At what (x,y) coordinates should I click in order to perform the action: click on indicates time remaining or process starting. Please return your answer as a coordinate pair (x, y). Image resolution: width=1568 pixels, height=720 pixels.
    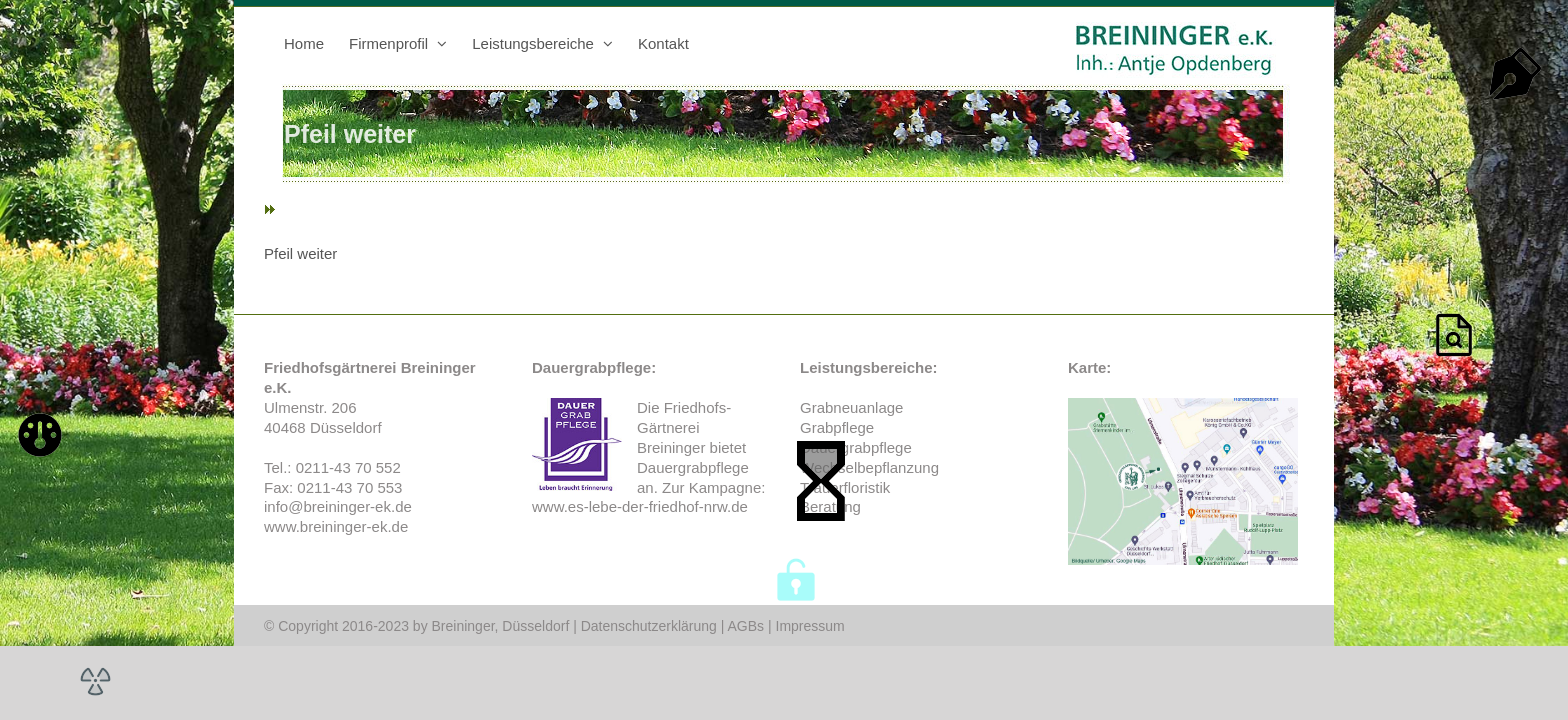
    Looking at the image, I should click on (821, 481).